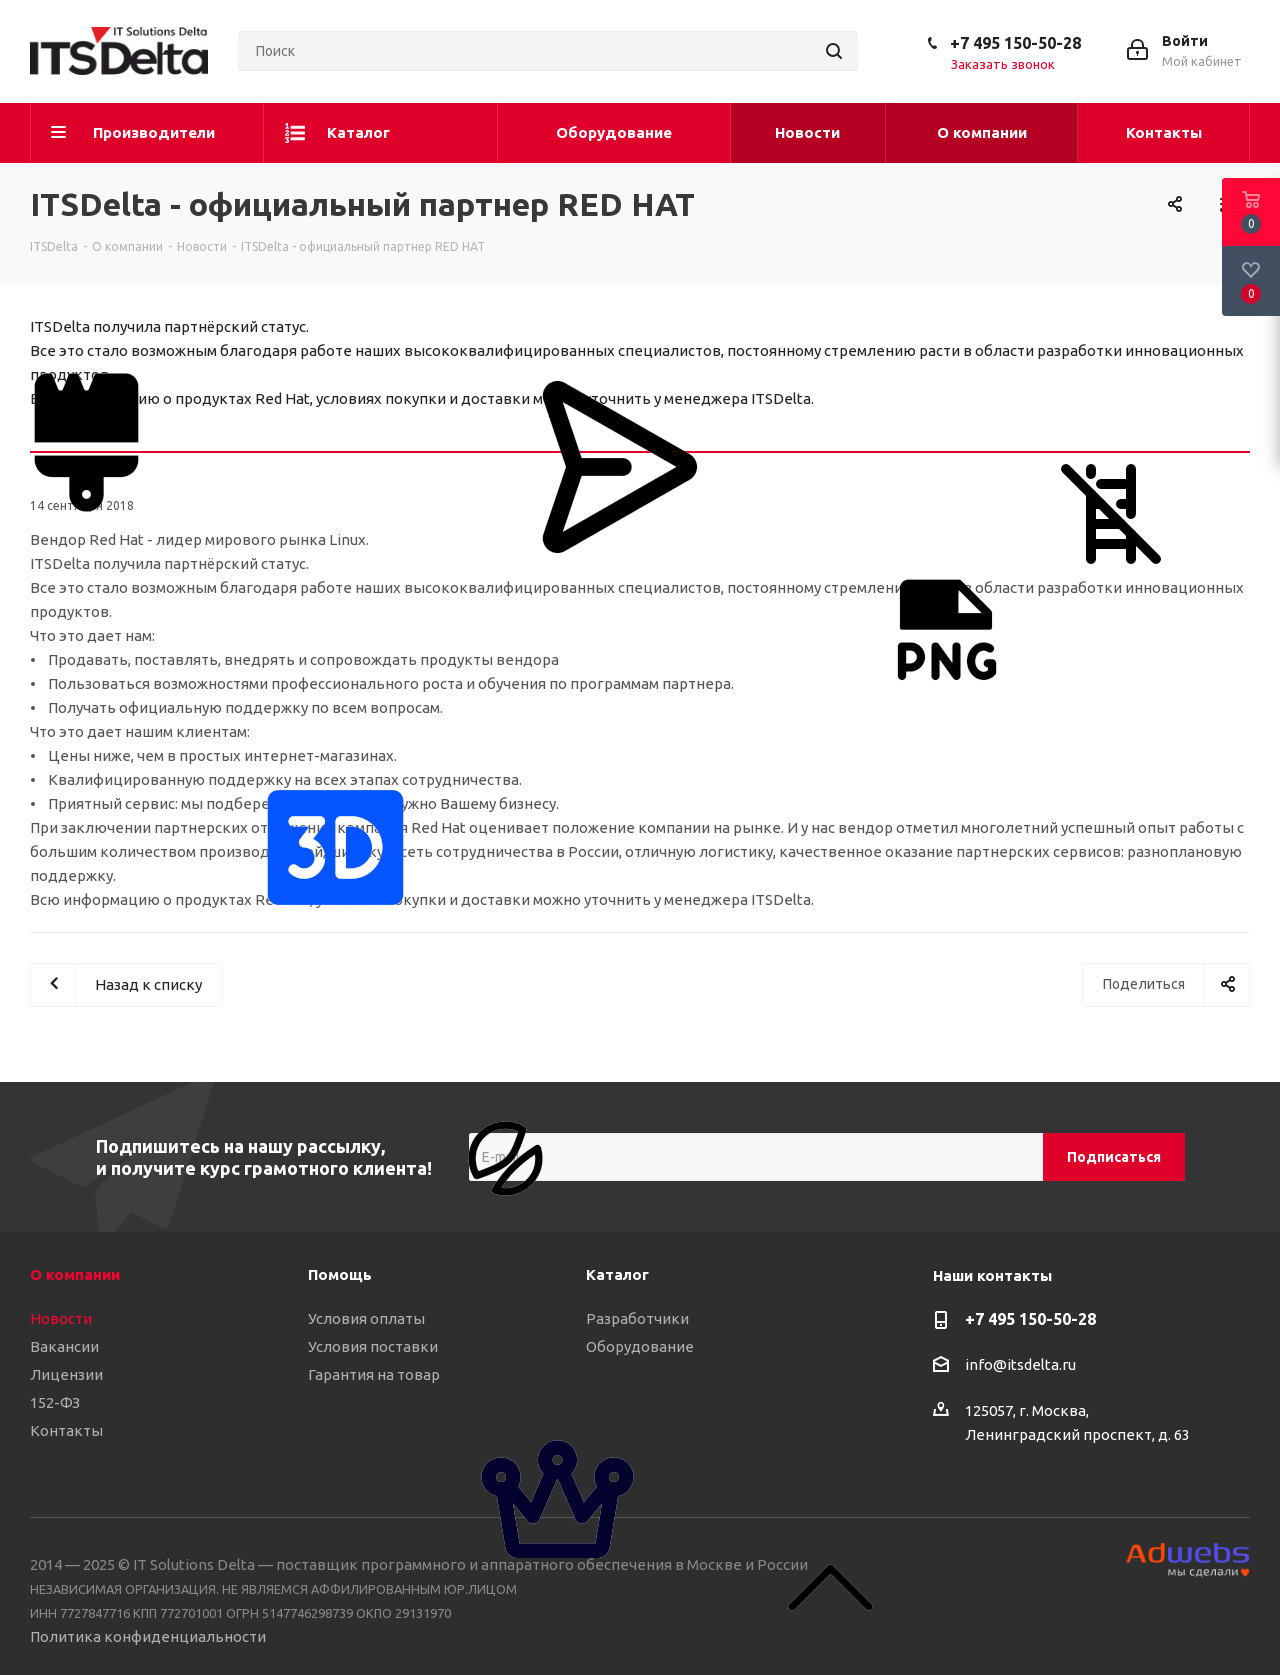 Image resolution: width=1280 pixels, height=1675 pixels. What do you see at coordinates (86, 442) in the screenshot?
I see `access painting or drawing tools` at bounding box center [86, 442].